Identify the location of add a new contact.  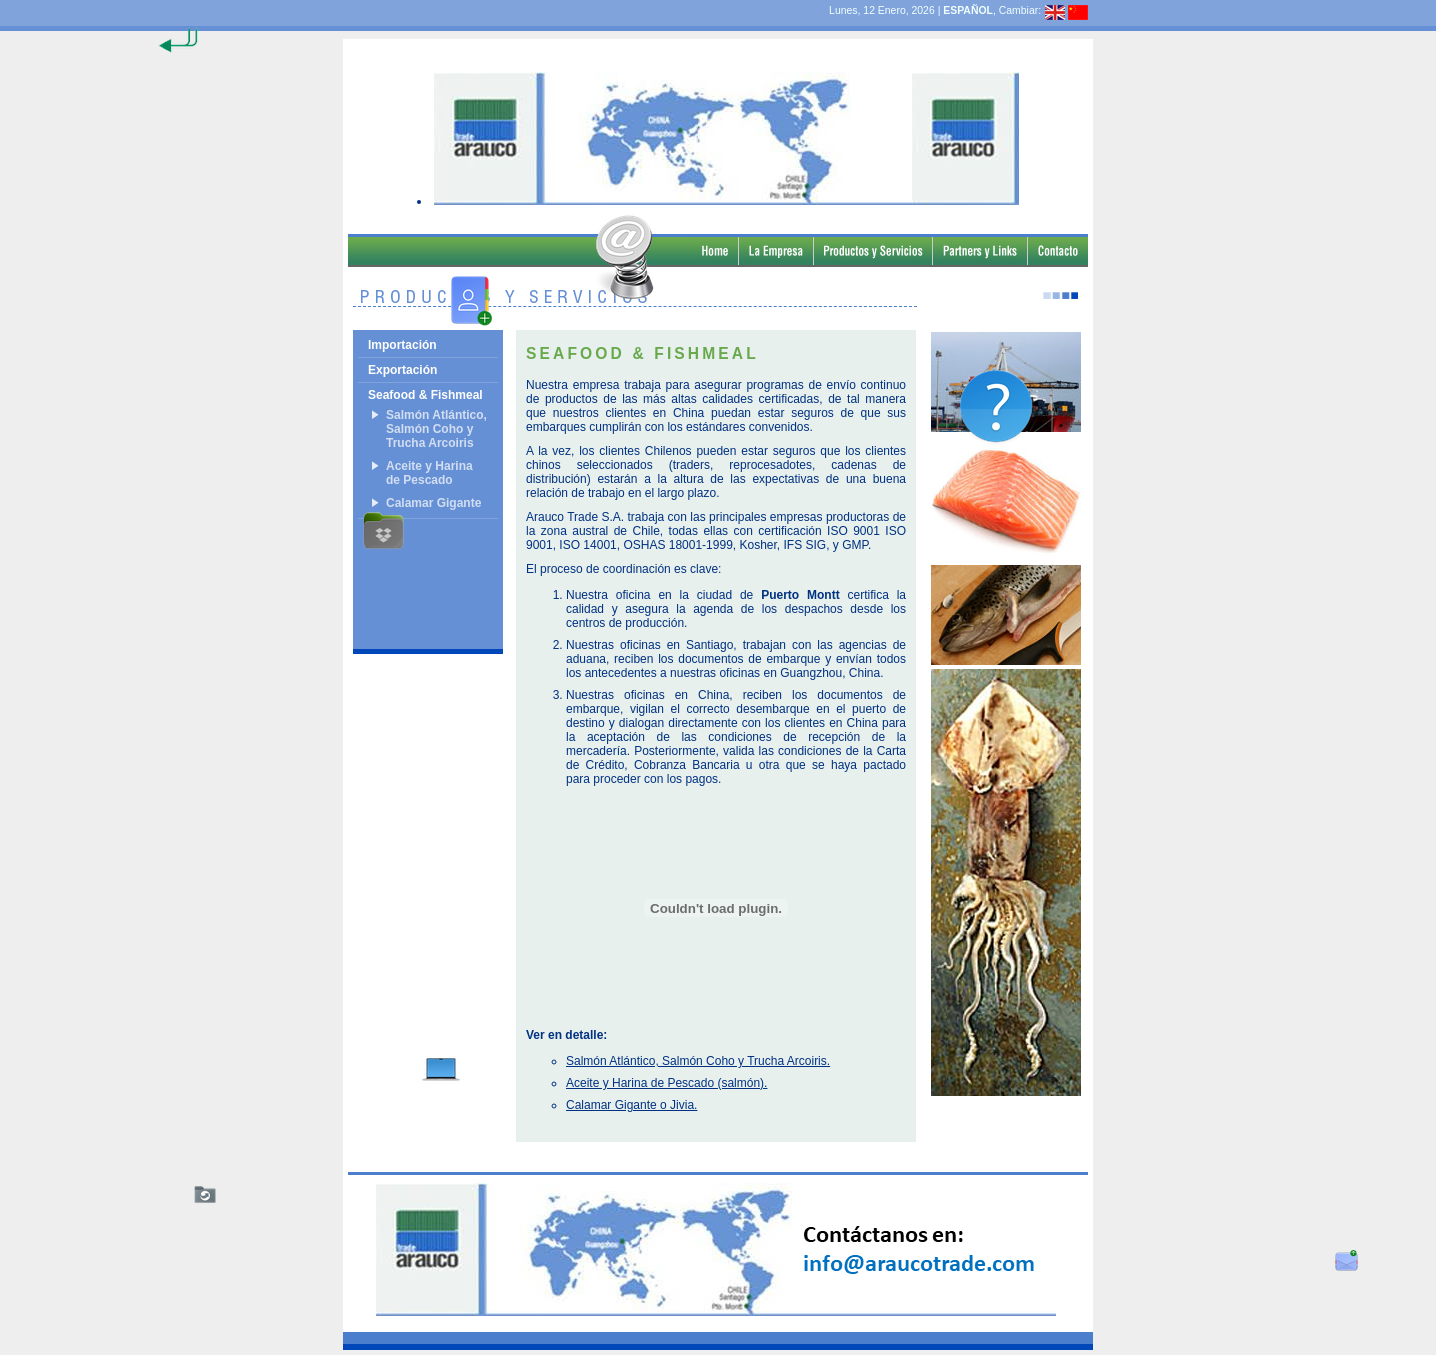
(470, 300).